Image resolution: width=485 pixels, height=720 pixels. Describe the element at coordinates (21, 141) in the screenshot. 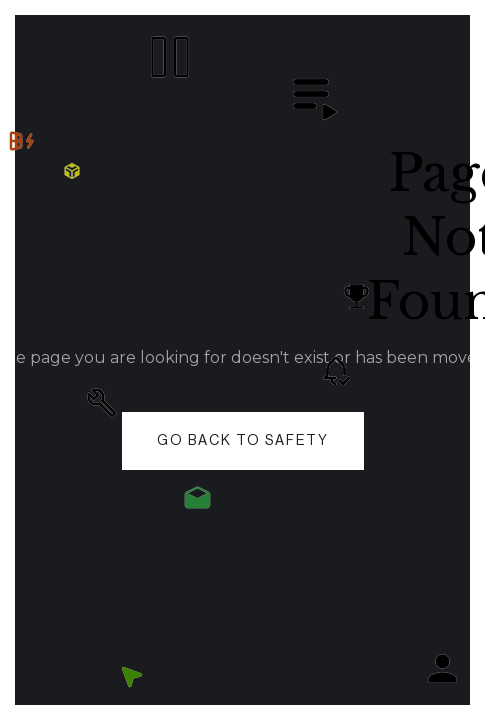

I see `access solar energy settings` at that location.